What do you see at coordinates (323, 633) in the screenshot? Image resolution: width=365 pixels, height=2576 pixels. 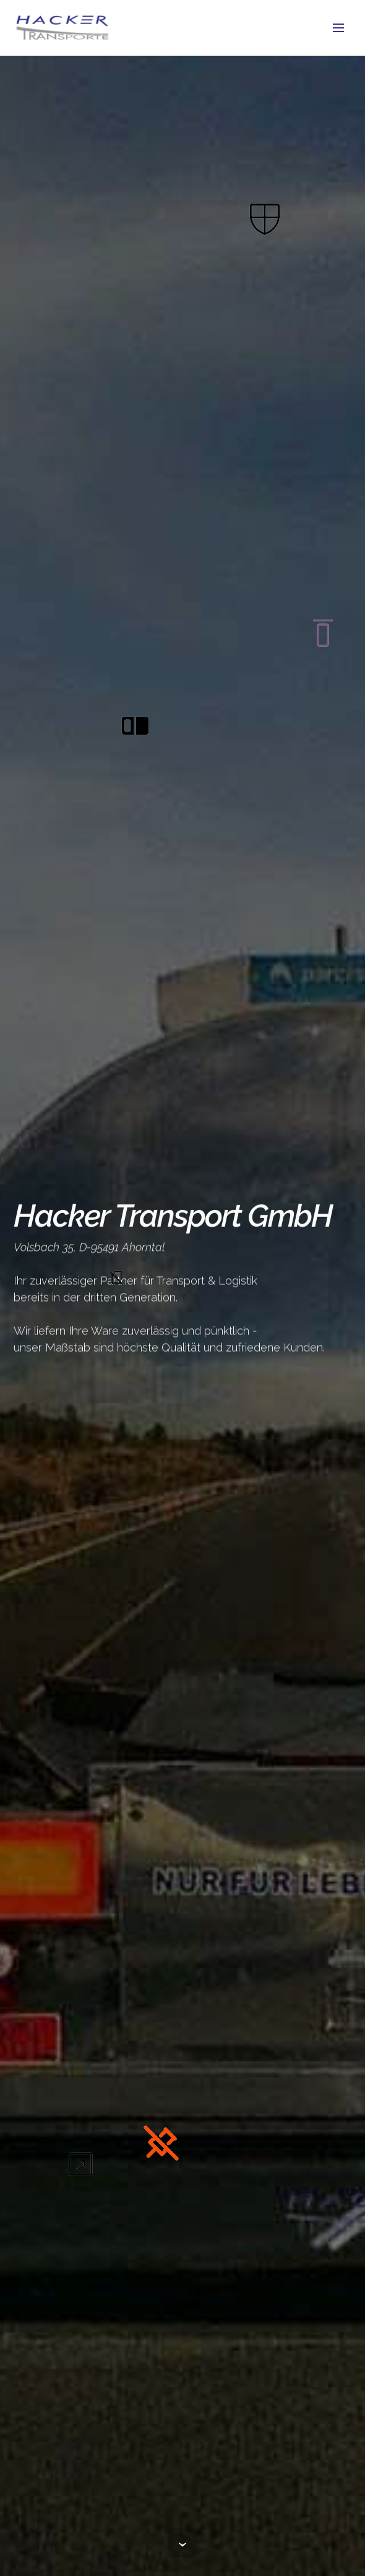 I see `align object to top edge` at bounding box center [323, 633].